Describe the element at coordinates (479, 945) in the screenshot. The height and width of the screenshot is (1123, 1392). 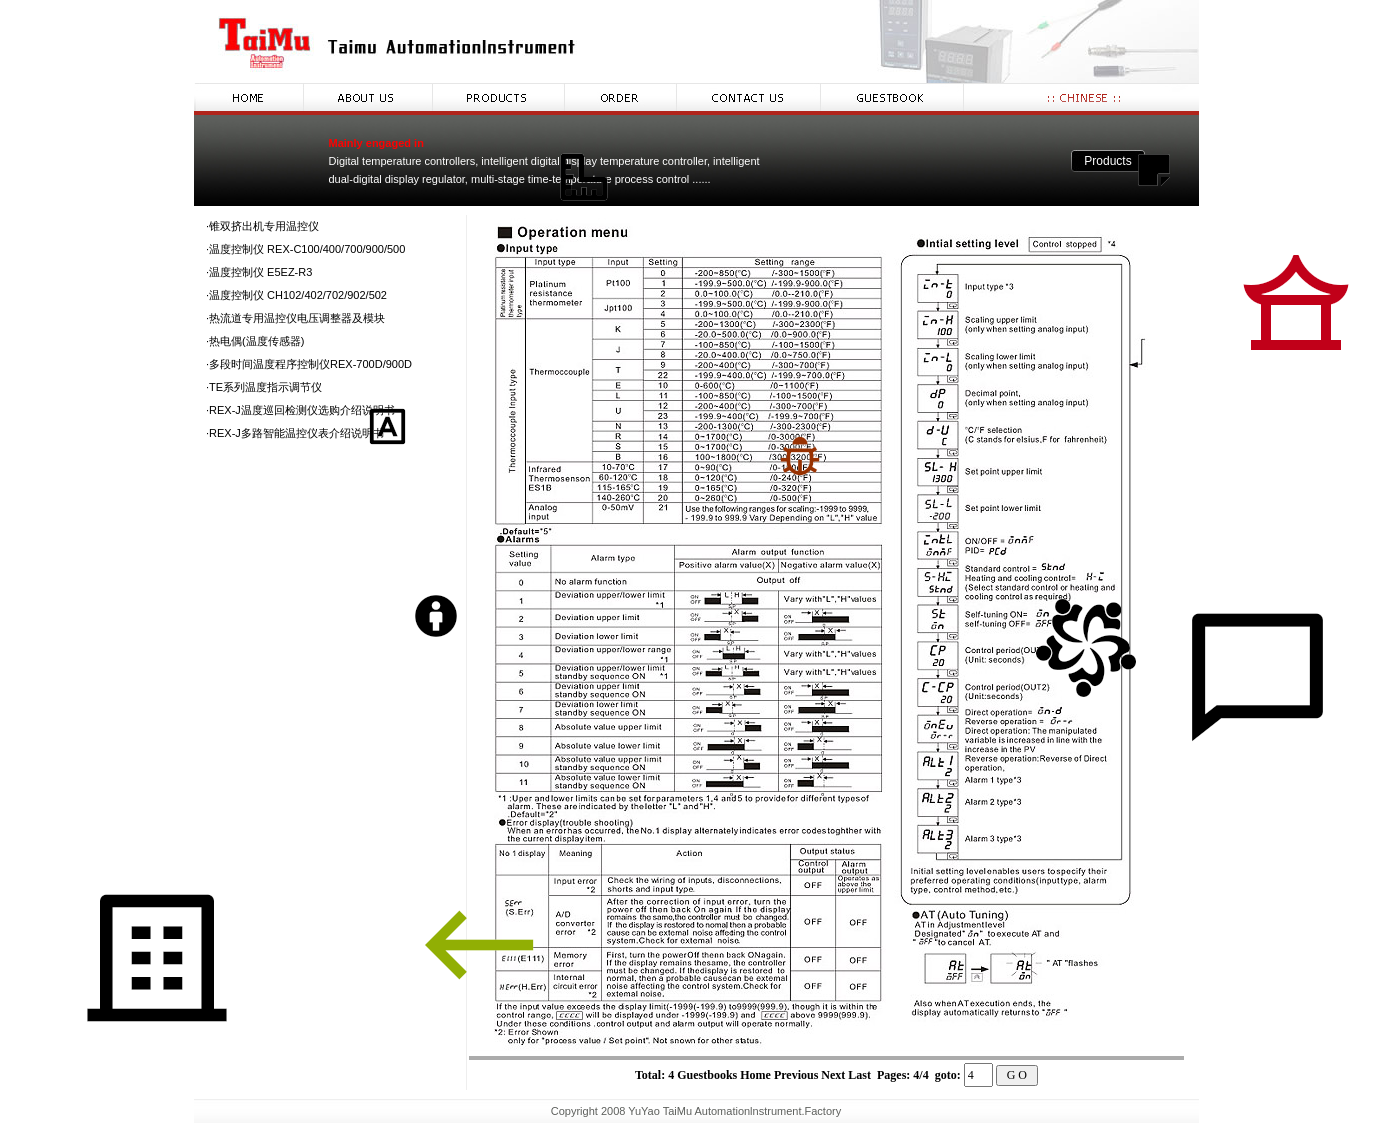
I see `go back to the previous page` at that location.